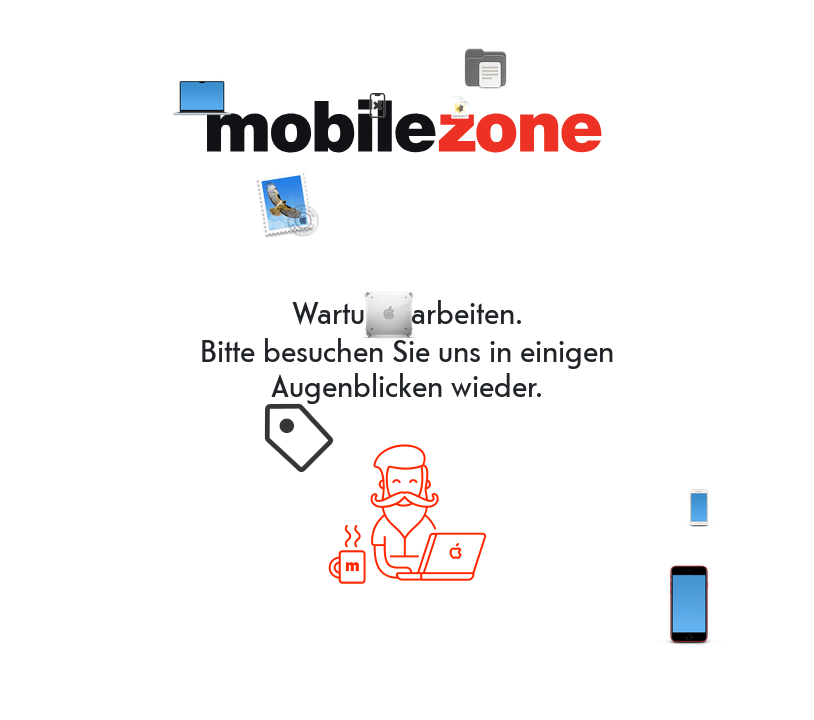 This screenshot has height=720, width=814. Describe the element at coordinates (299, 438) in the screenshot. I see `add or edit tags for music tracks` at that location.